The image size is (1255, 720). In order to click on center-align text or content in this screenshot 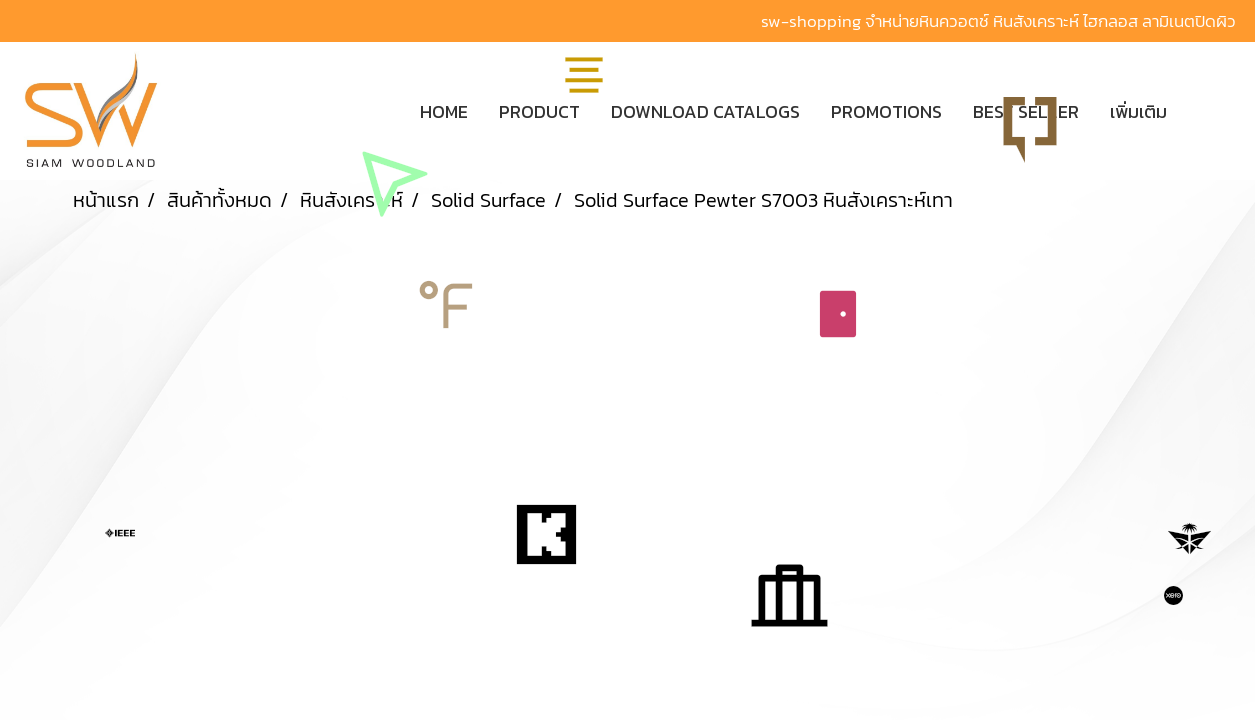, I will do `click(584, 74)`.